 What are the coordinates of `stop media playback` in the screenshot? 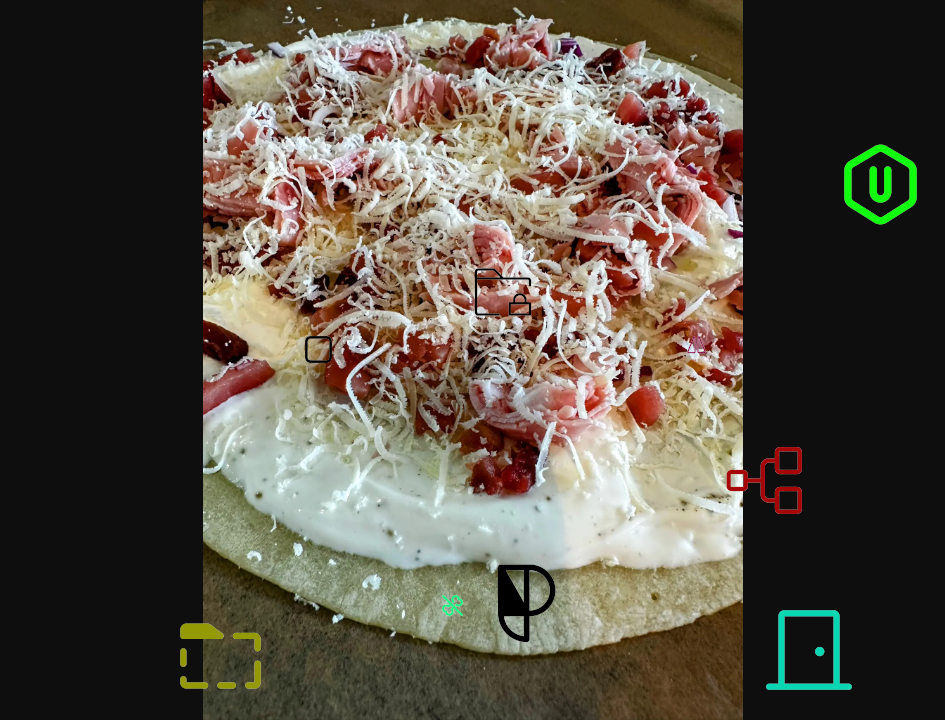 It's located at (318, 349).